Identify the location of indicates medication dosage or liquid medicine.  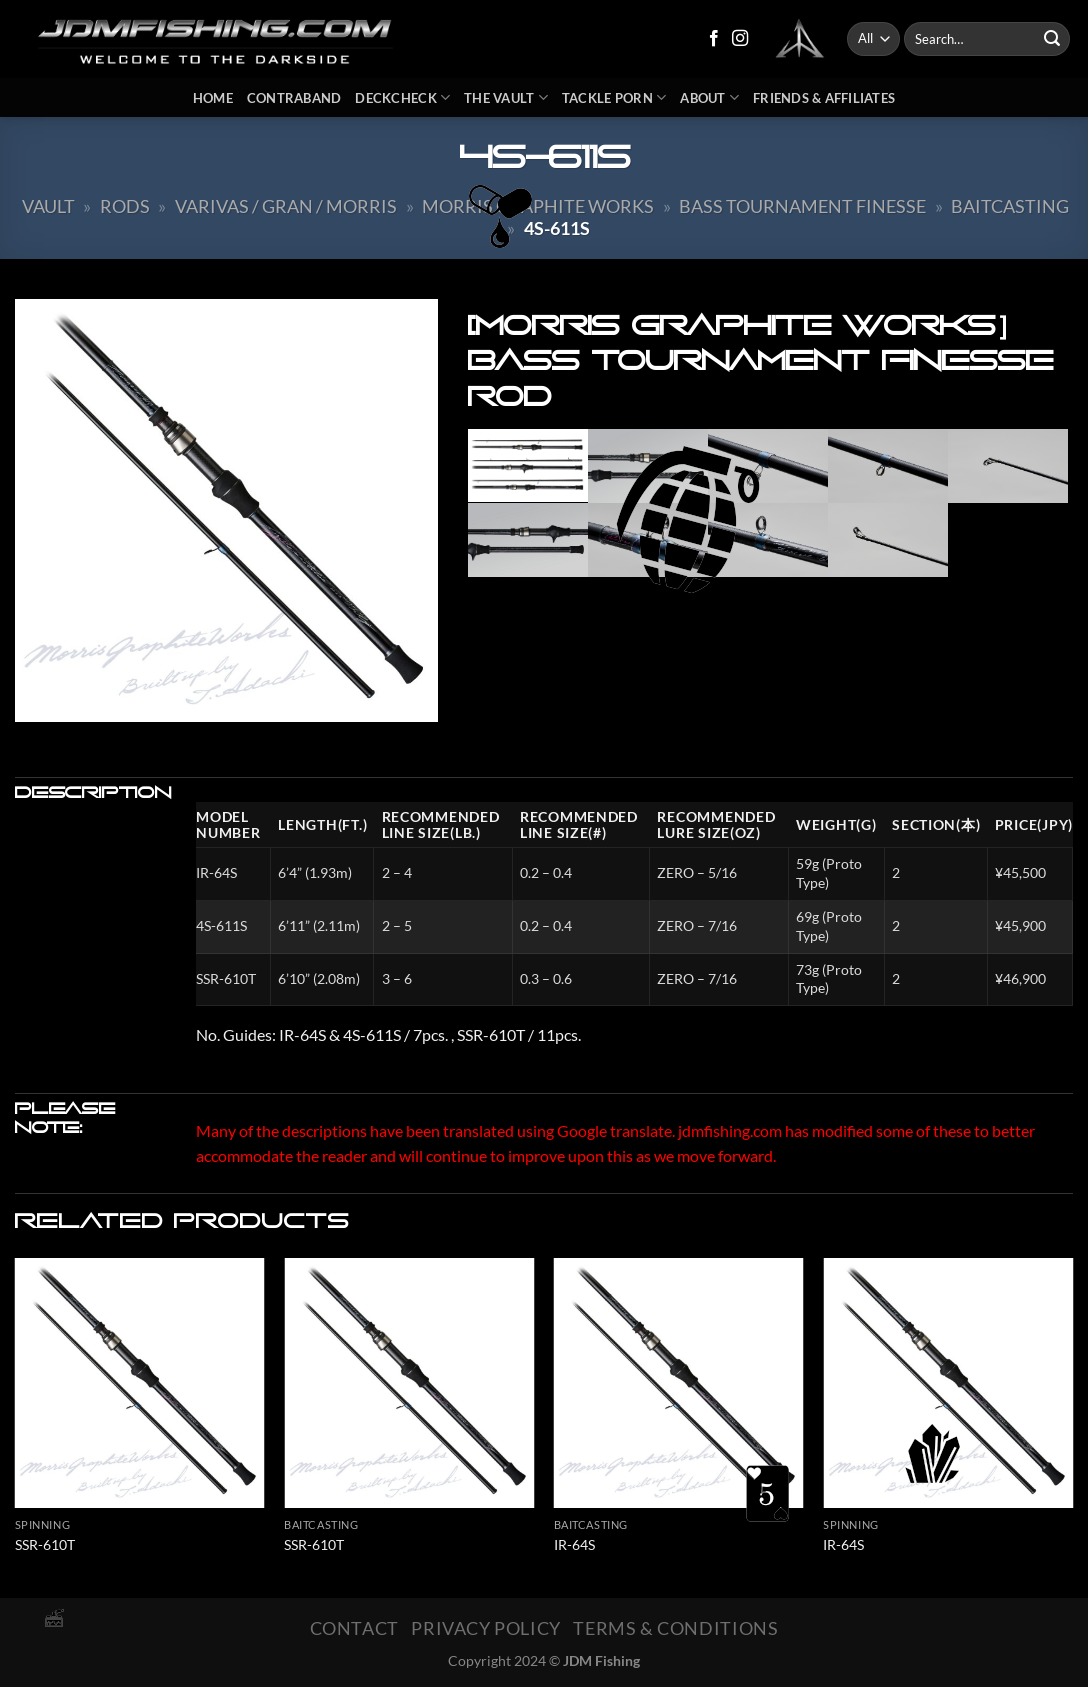
(500, 216).